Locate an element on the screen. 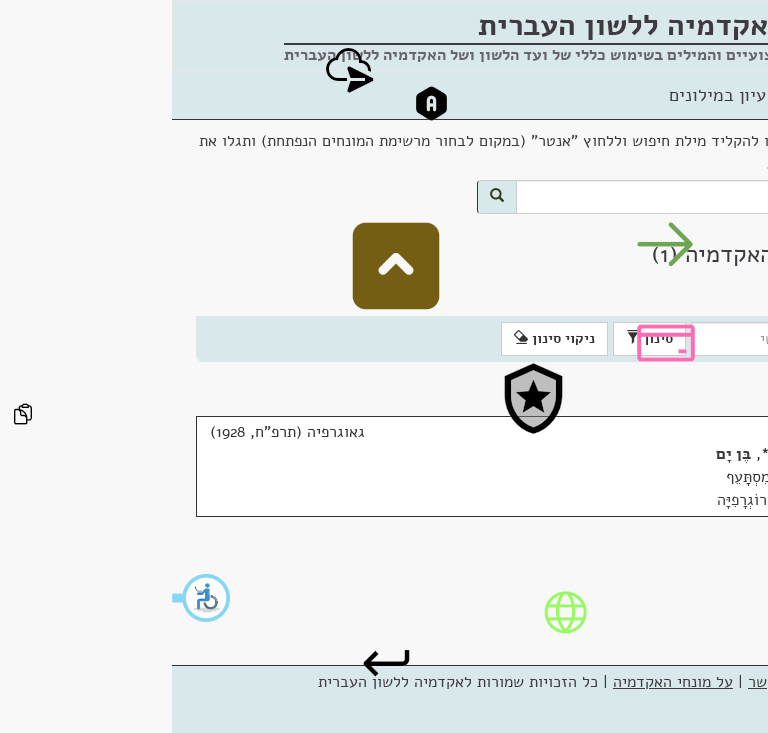 The height and width of the screenshot is (733, 768). insert a newline or line break is located at coordinates (386, 661).